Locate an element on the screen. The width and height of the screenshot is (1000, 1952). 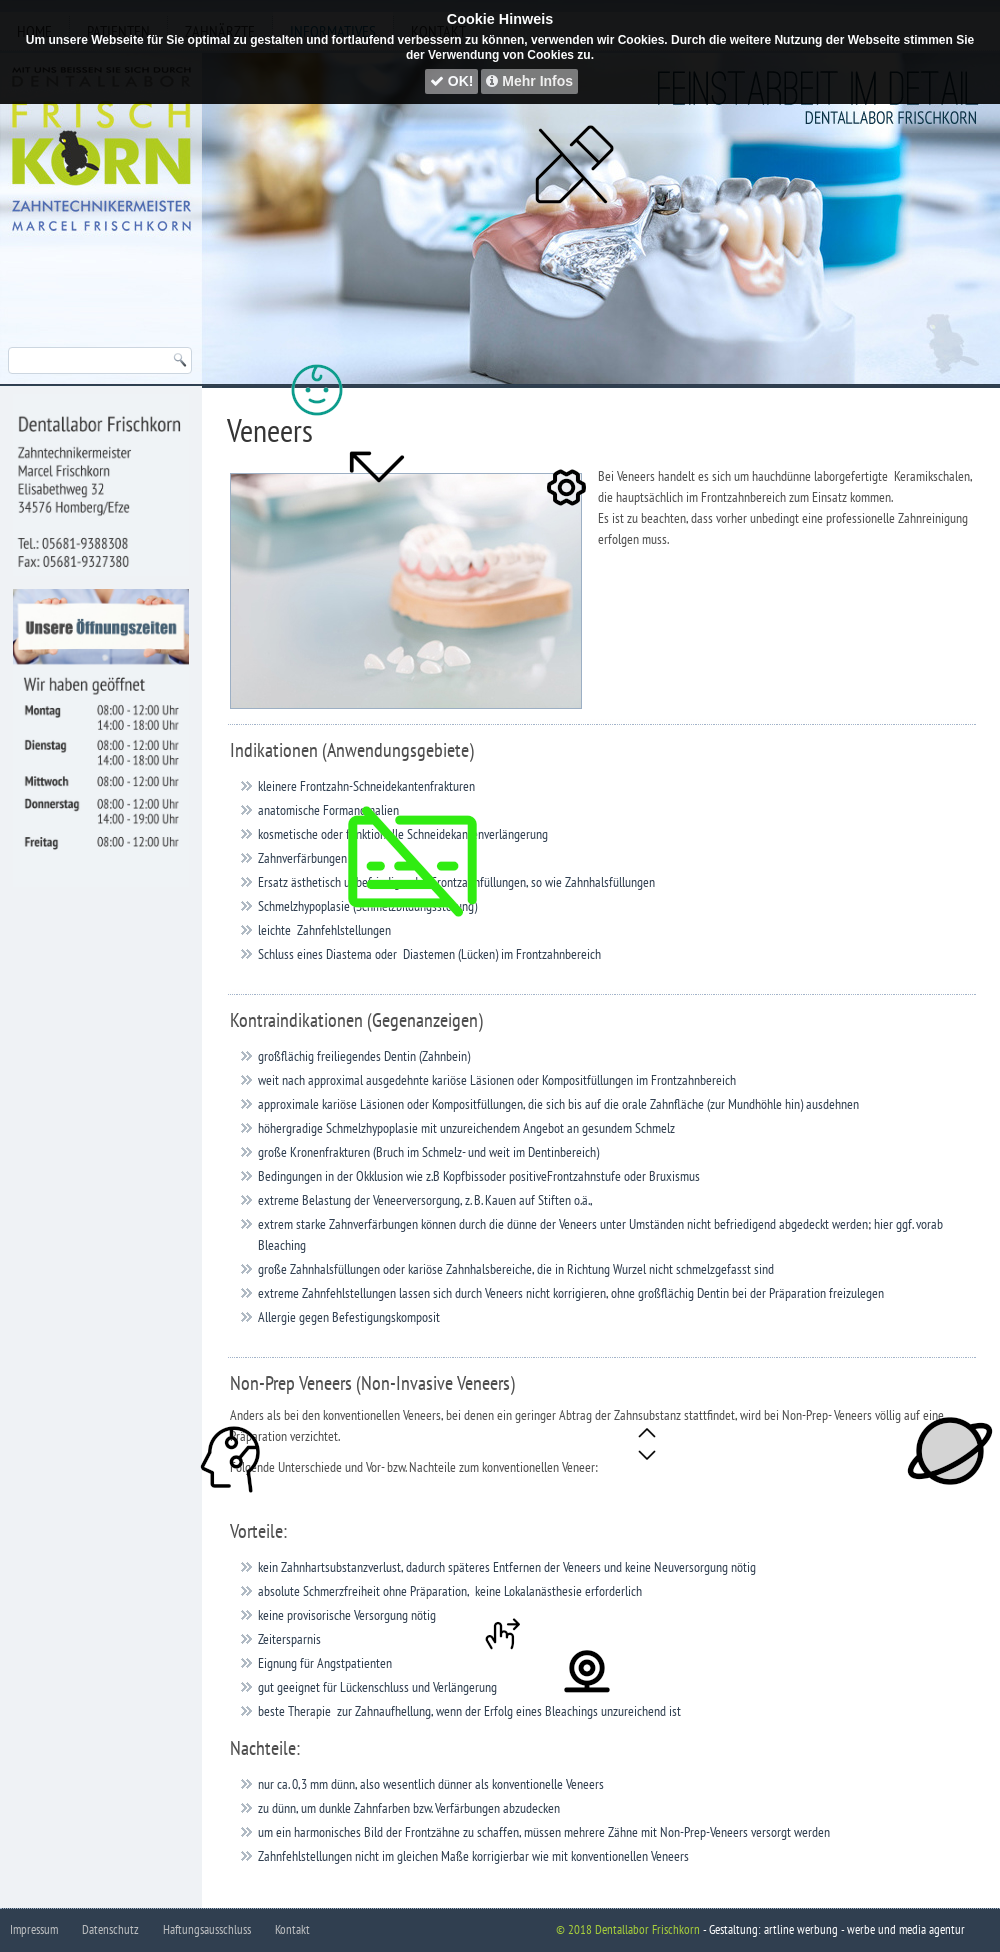
expand or collapse a dropdown menu is located at coordinates (647, 1444).